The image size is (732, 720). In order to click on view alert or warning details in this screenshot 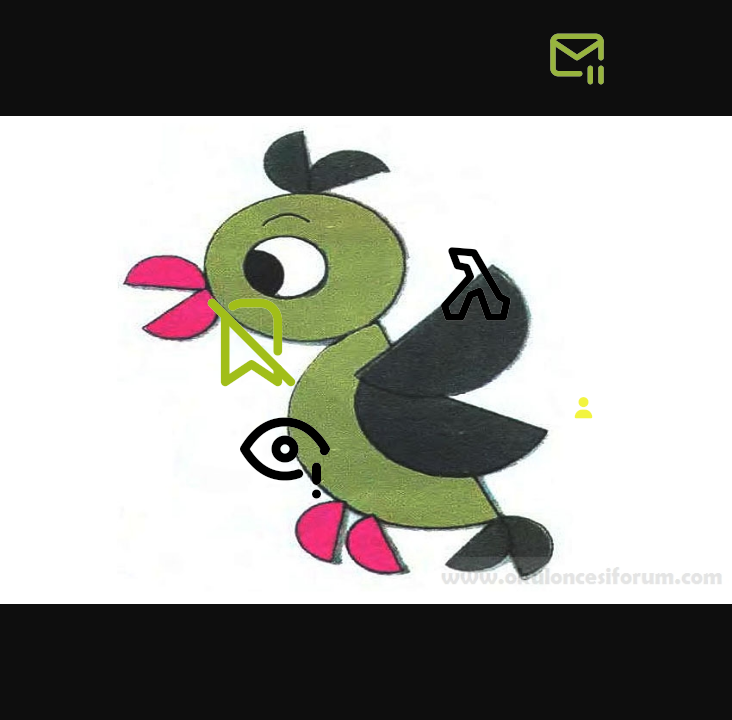, I will do `click(285, 449)`.